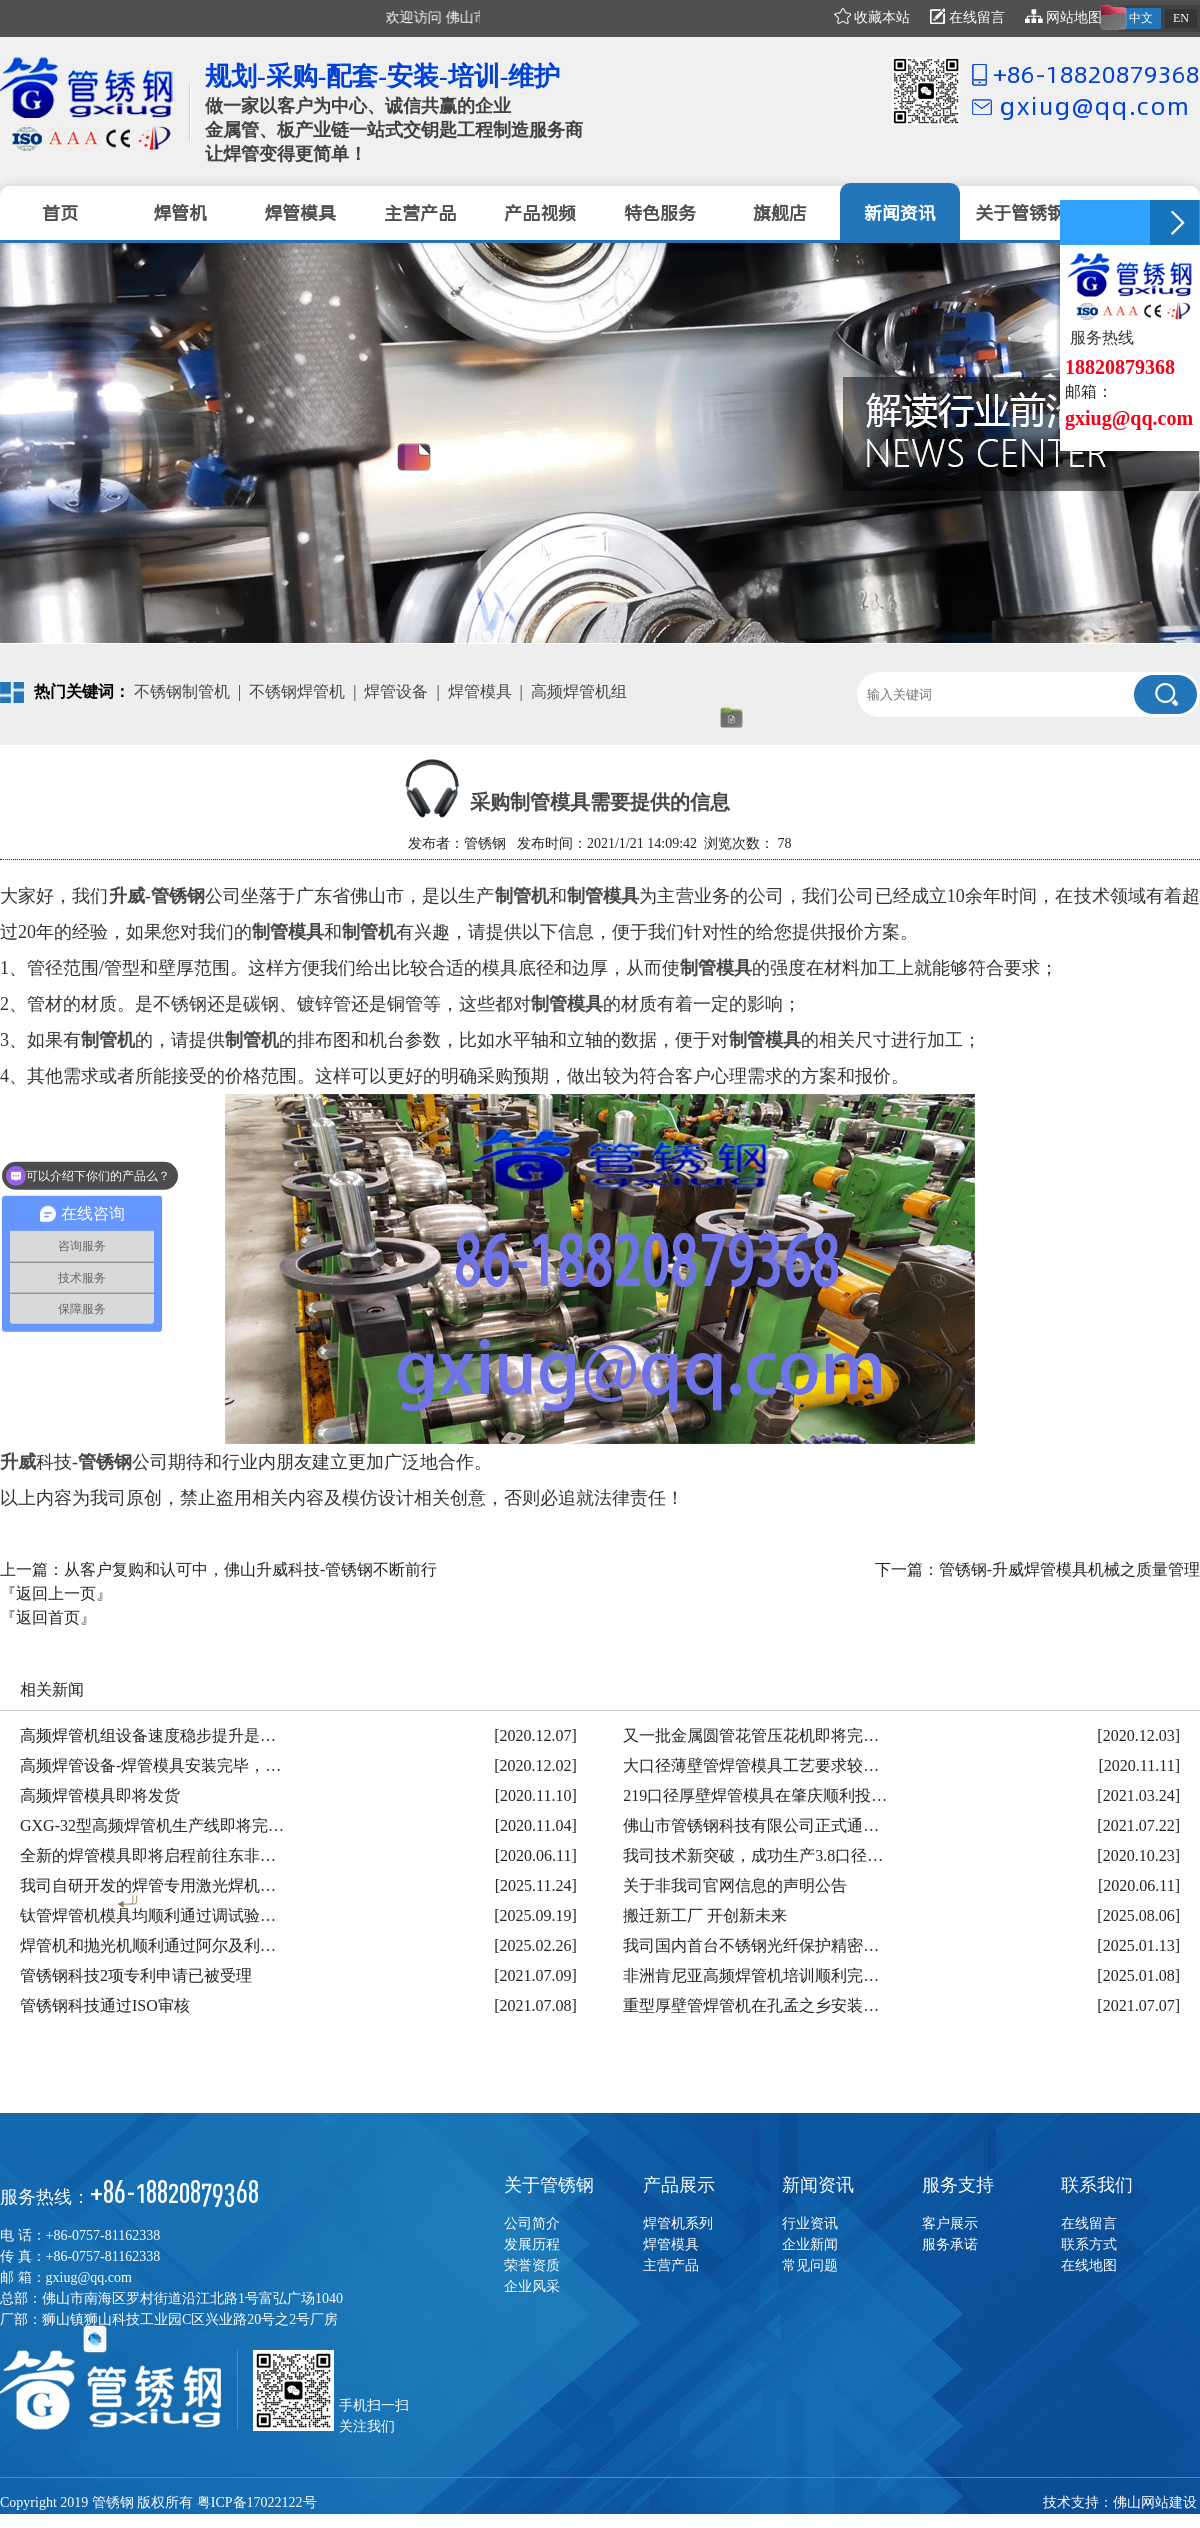  I want to click on an open folder in the file system, so click(1113, 17).